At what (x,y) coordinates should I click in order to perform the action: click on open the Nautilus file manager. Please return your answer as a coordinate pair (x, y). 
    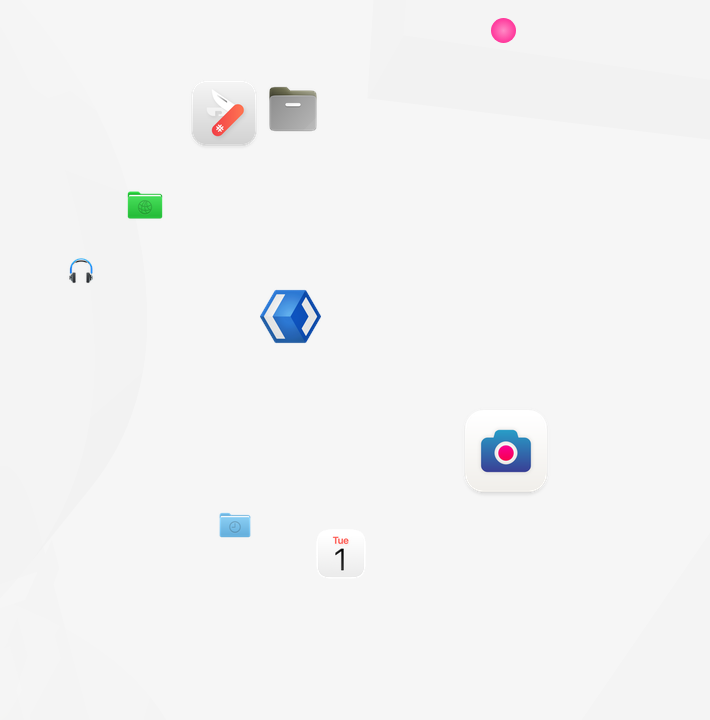
    Looking at the image, I should click on (293, 109).